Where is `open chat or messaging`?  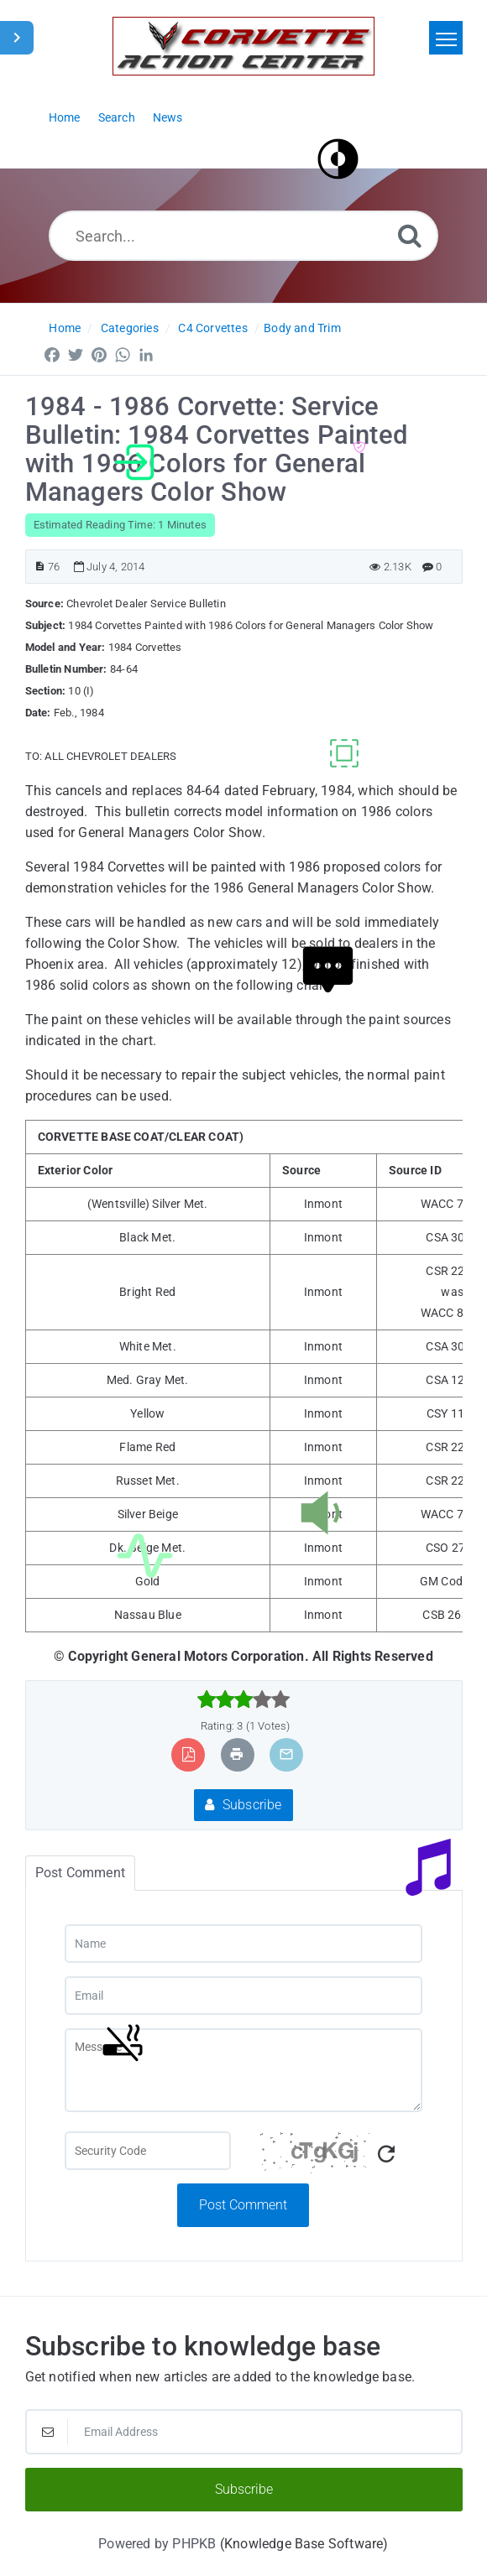
open chat or messaging is located at coordinates (327, 967).